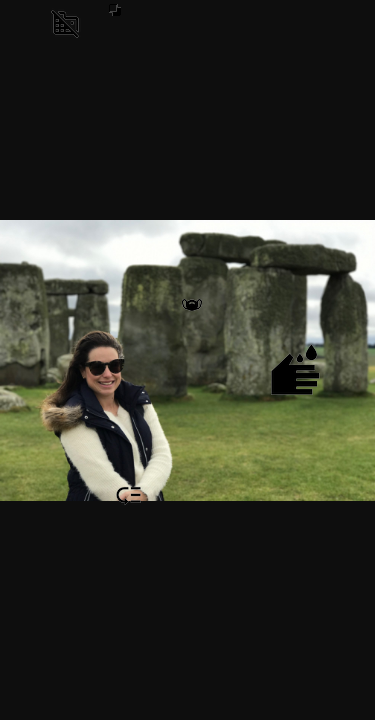 This screenshot has height=720, width=375. Describe the element at coordinates (296, 369) in the screenshot. I see `wash your hands` at that location.